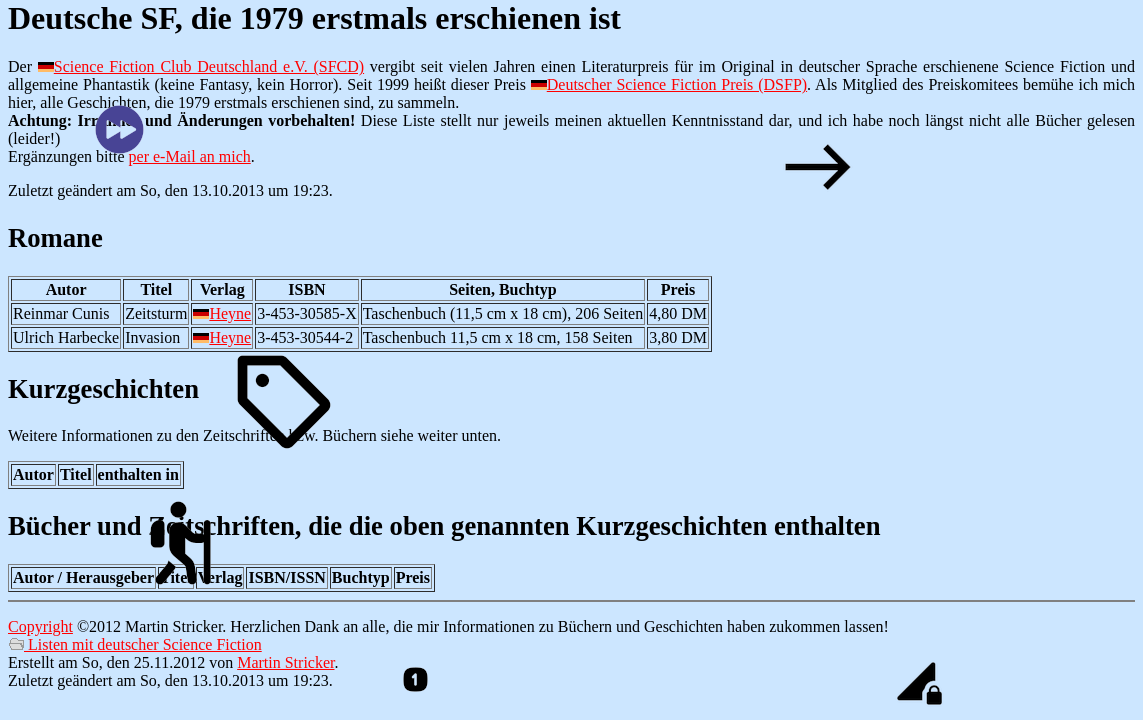  What do you see at coordinates (415, 679) in the screenshot?
I see `indicates step one in a multi-step process` at bounding box center [415, 679].